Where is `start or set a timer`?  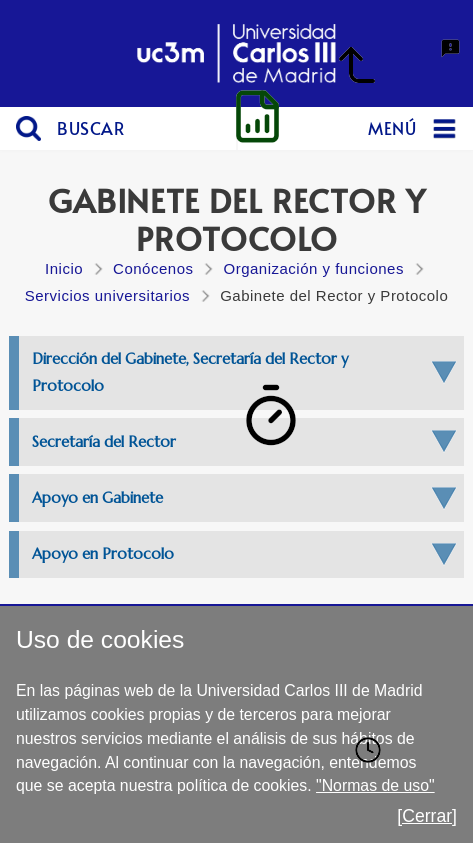
start or set a timer is located at coordinates (271, 415).